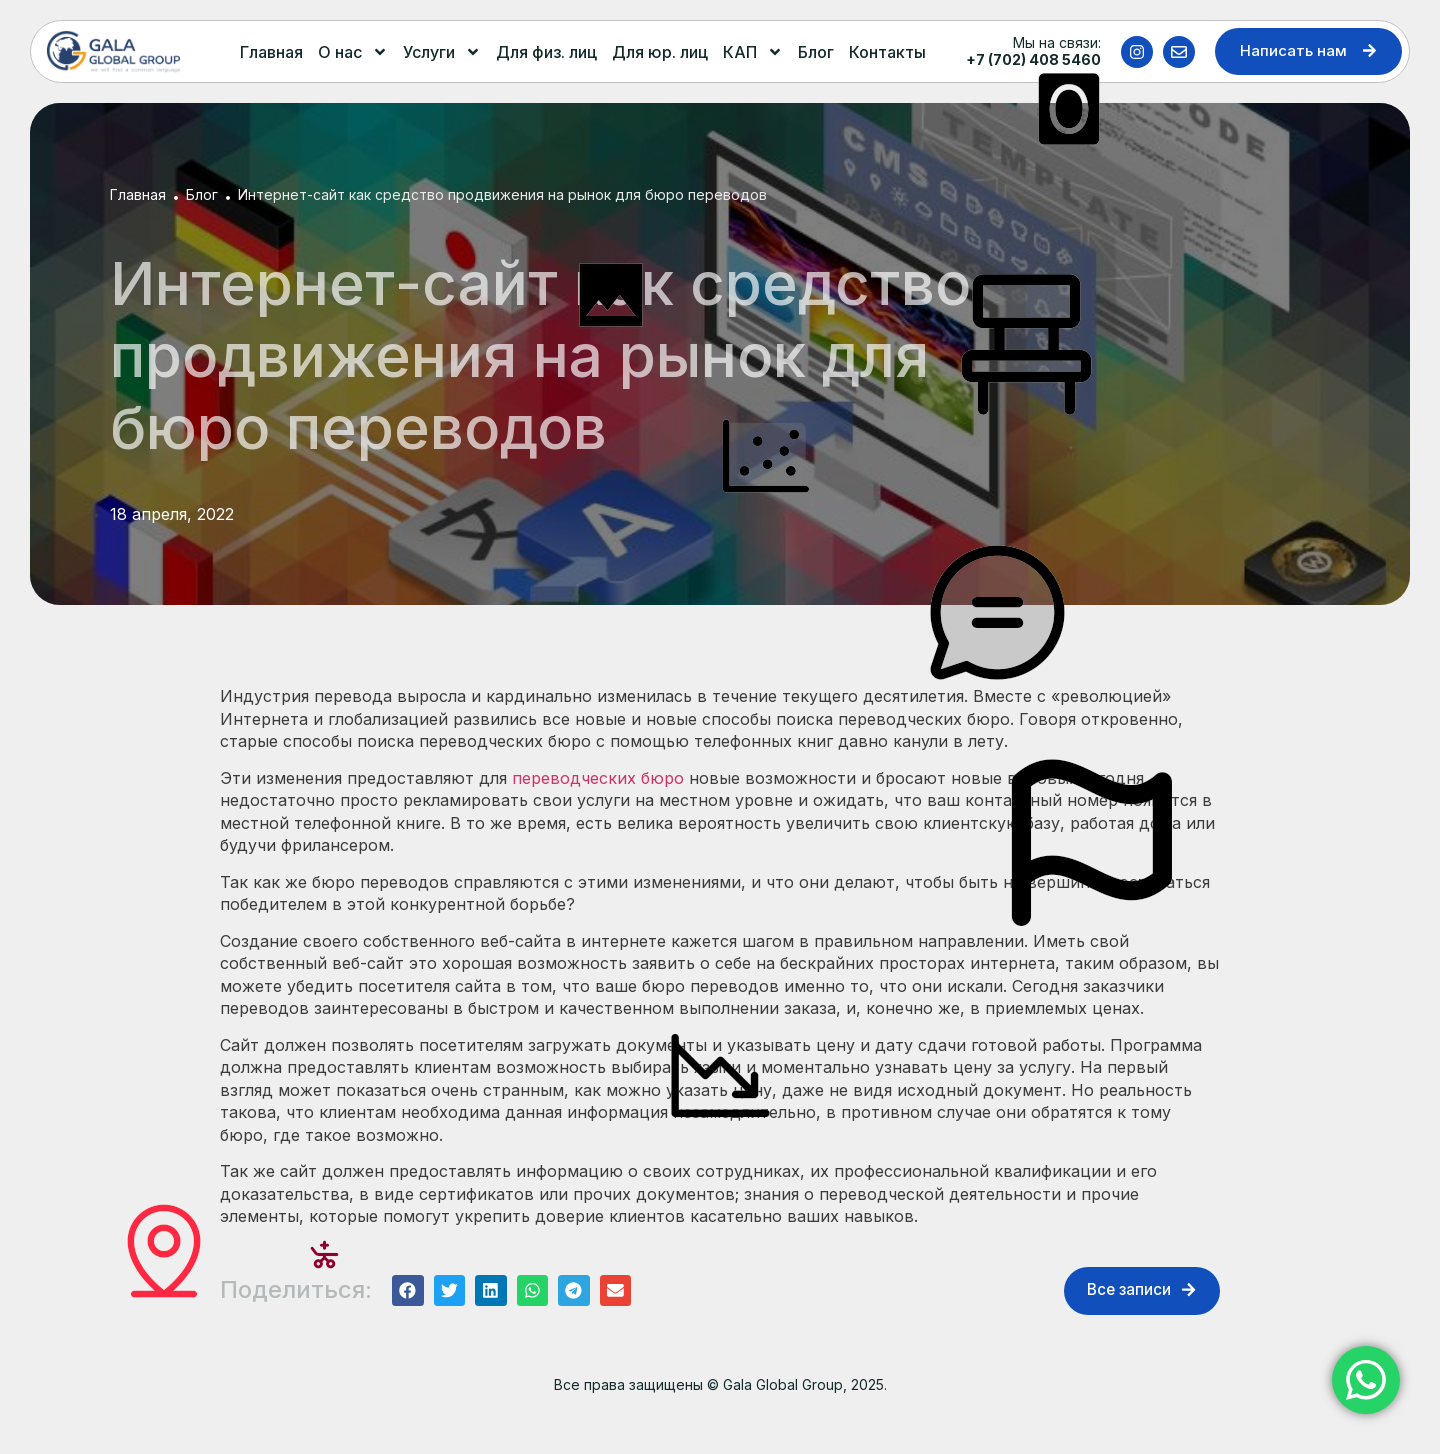 The height and width of the screenshot is (1454, 1440). I want to click on indicates zero or no items, so click(1069, 109).